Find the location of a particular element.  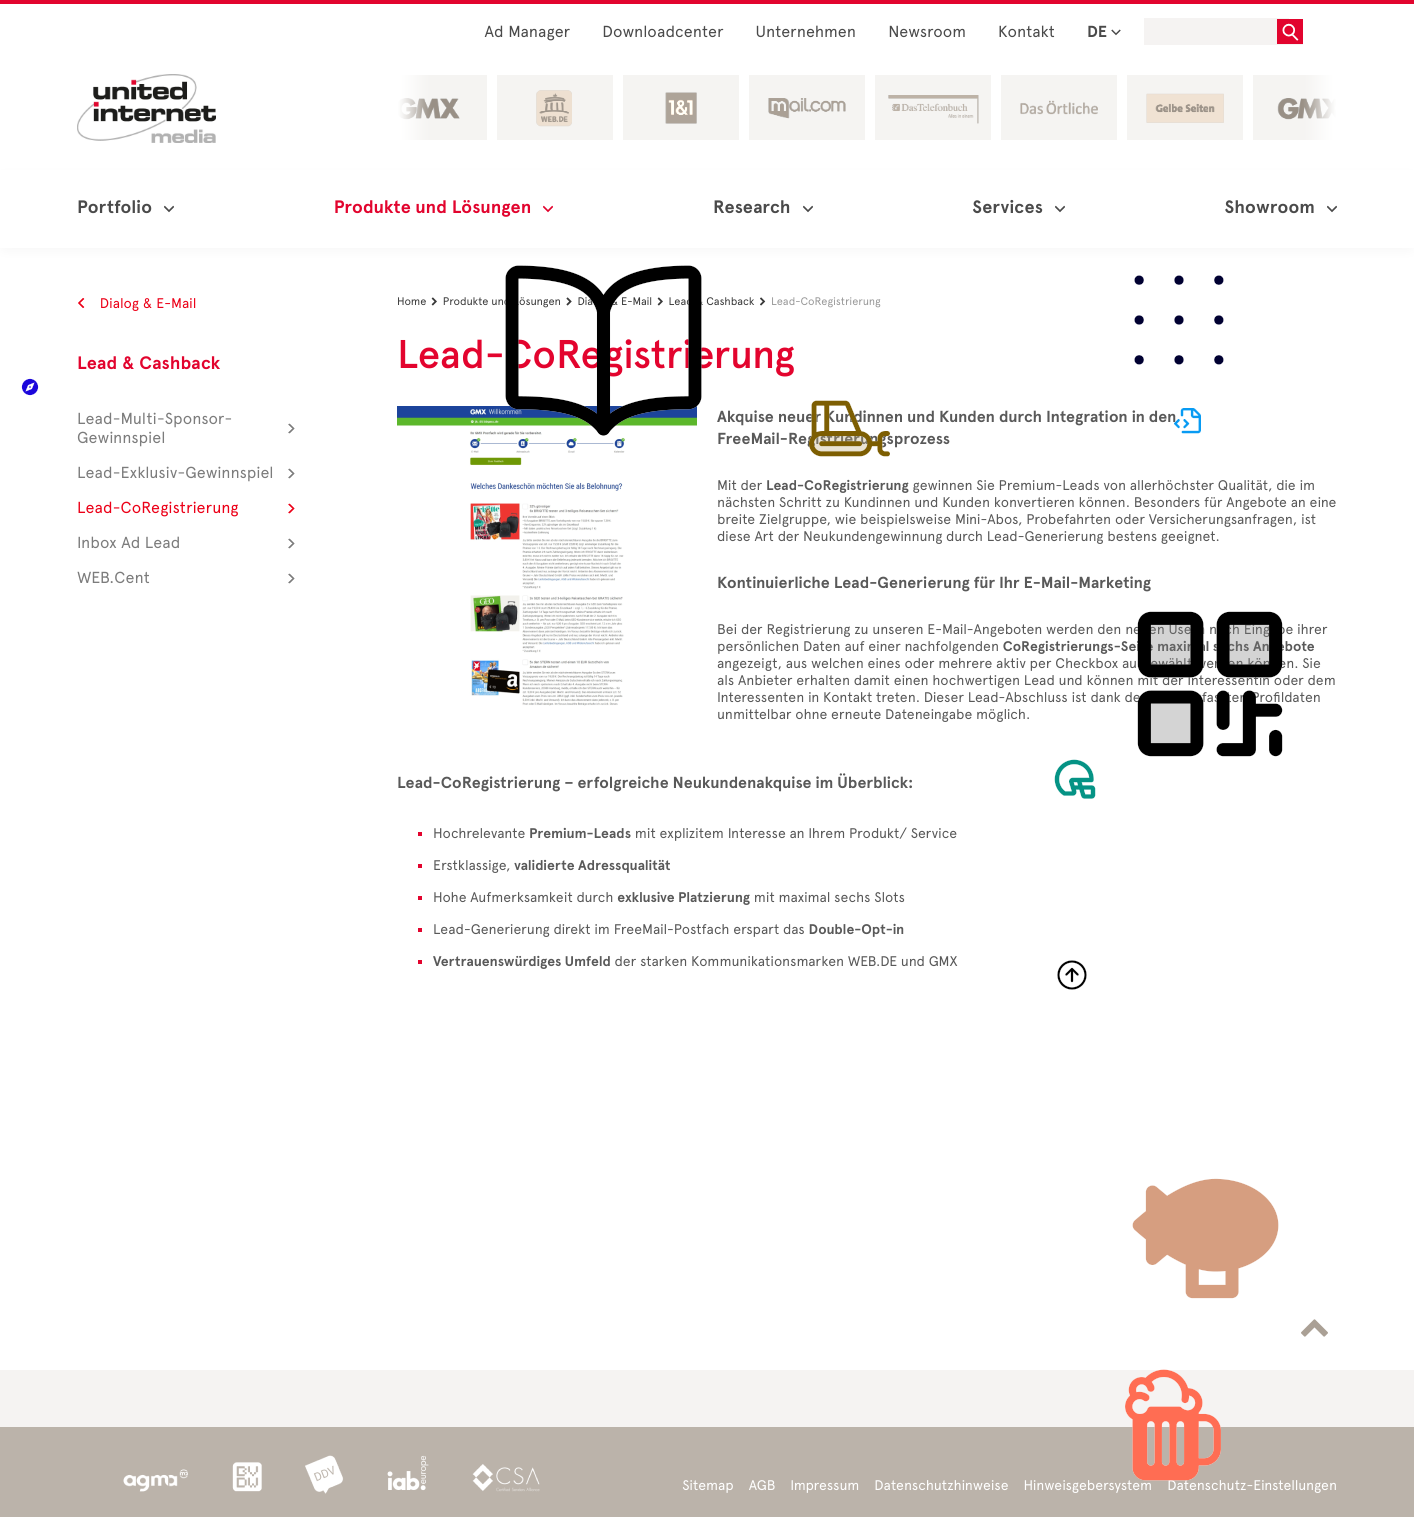

access airship or blimp travel options is located at coordinates (1205, 1238).